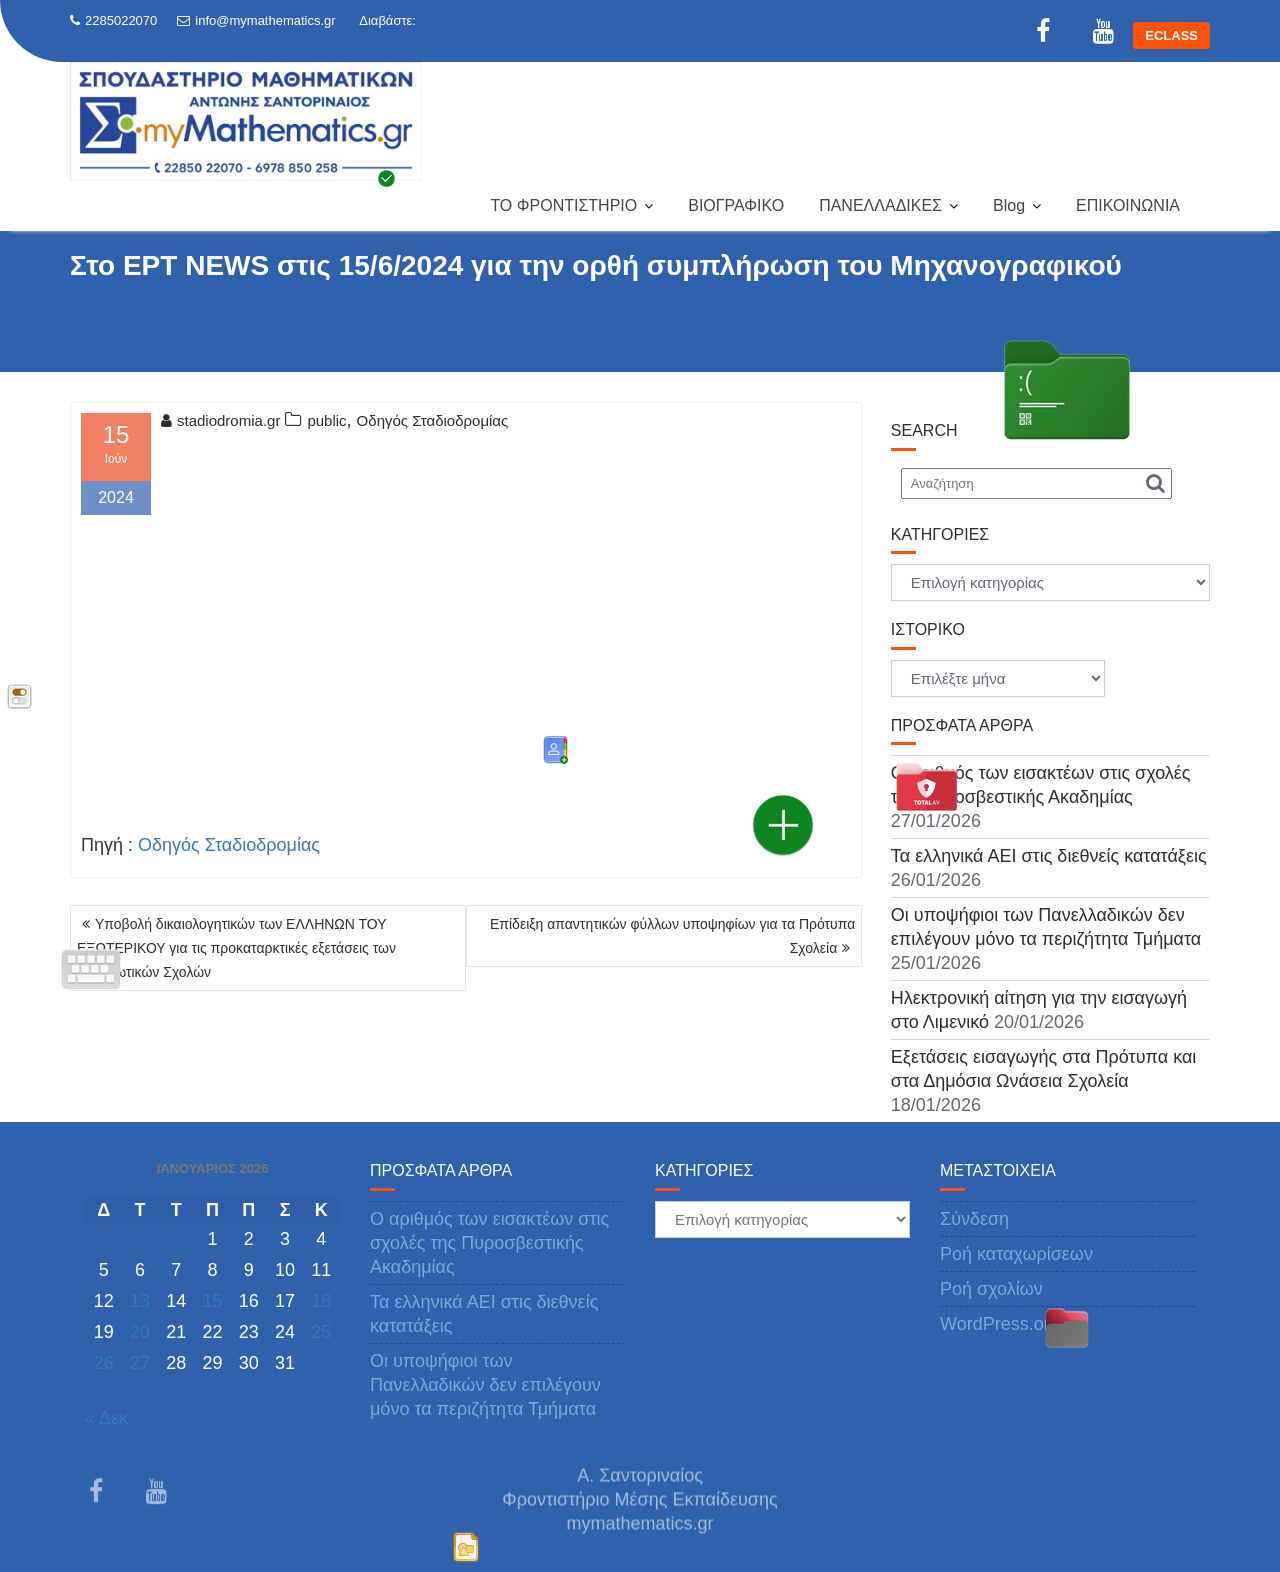  Describe the element at coordinates (466, 1547) in the screenshot. I see `libreoffice draw template file` at that location.